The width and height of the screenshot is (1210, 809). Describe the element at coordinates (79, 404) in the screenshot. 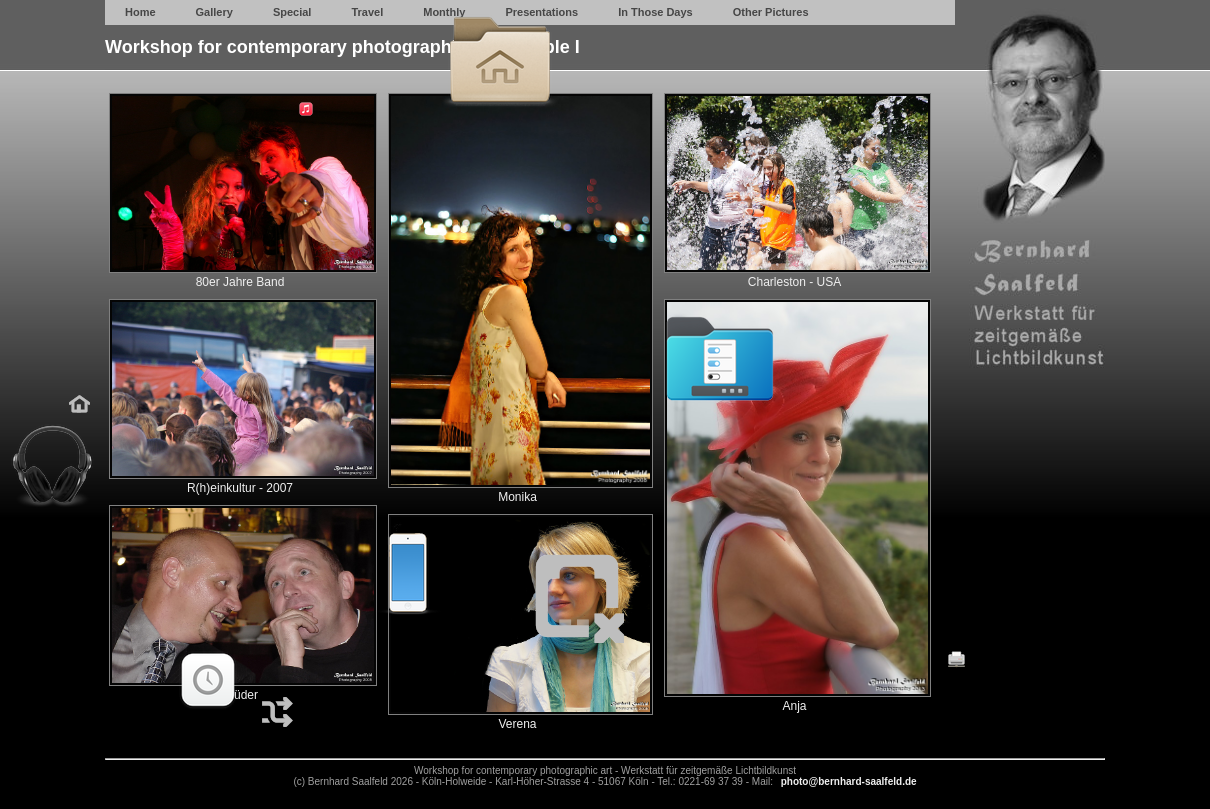

I see `navigate to home screen or directory` at that location.